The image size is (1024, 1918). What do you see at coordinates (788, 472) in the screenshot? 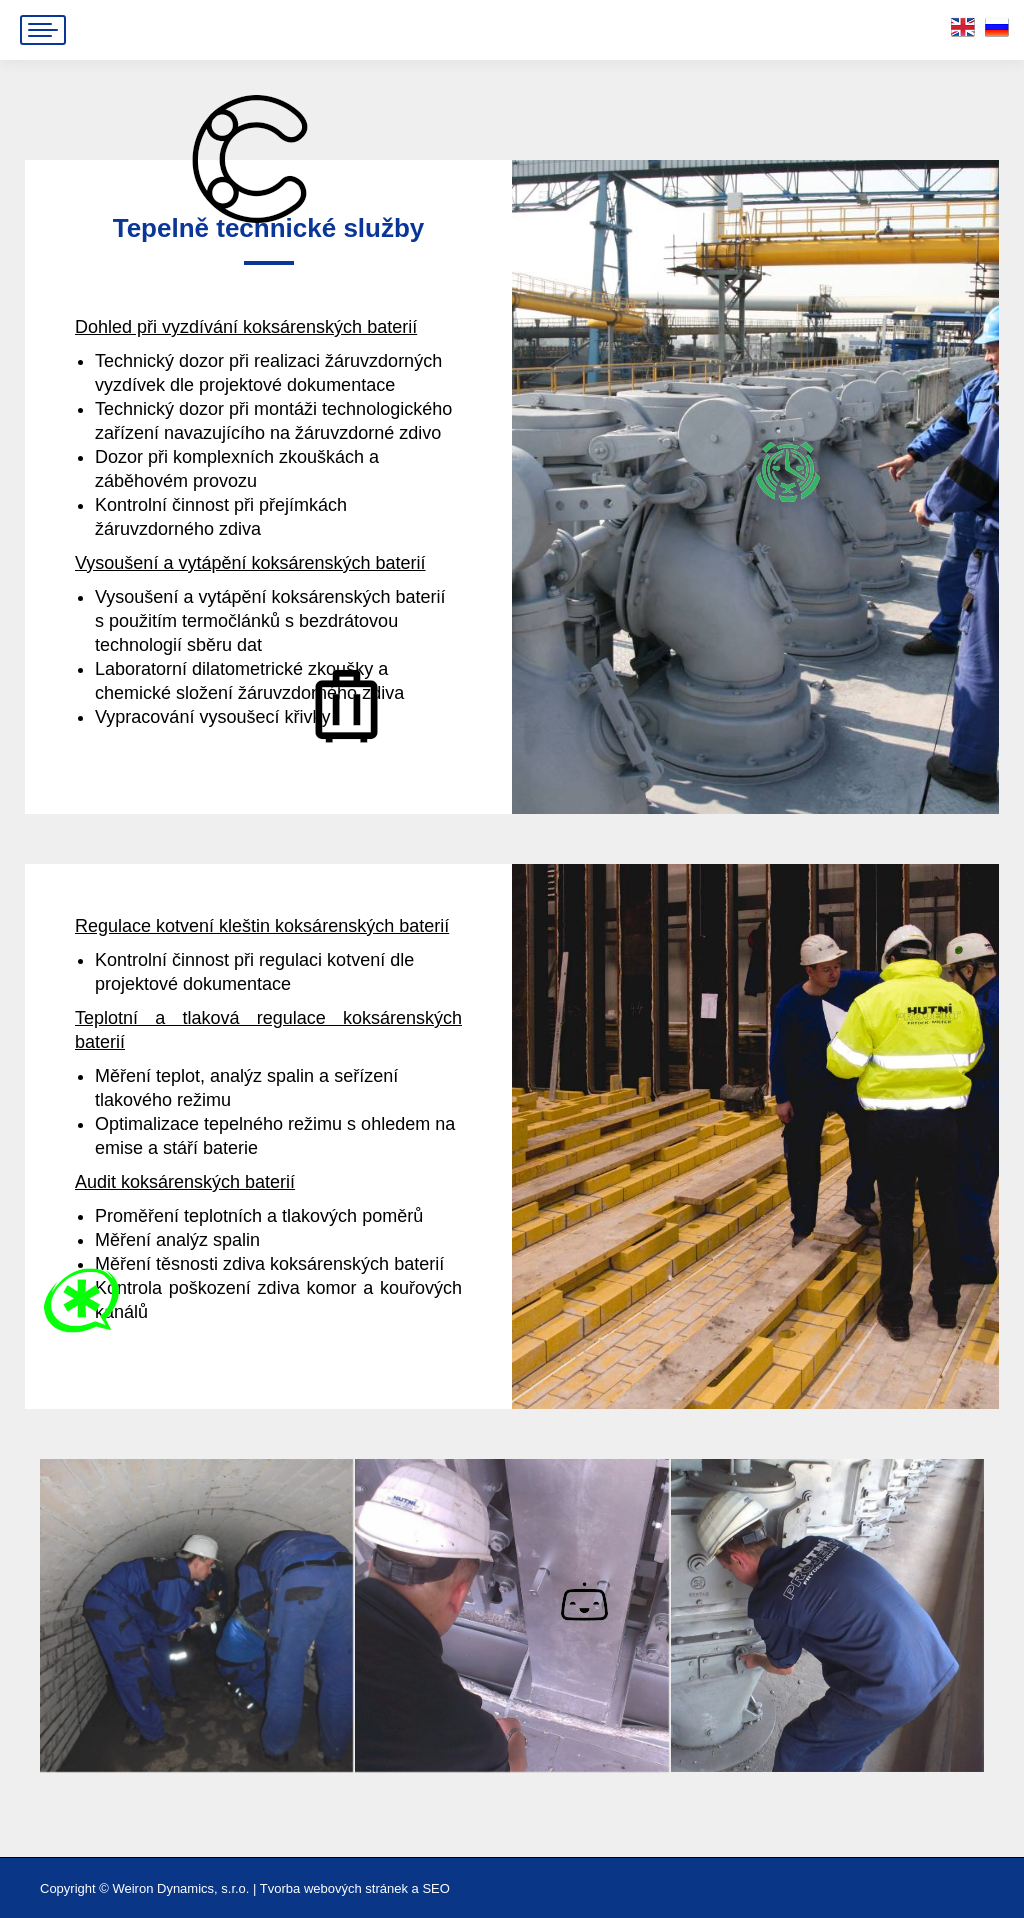
I see `timescale database branding or product link` at bounding box center [788, 472].